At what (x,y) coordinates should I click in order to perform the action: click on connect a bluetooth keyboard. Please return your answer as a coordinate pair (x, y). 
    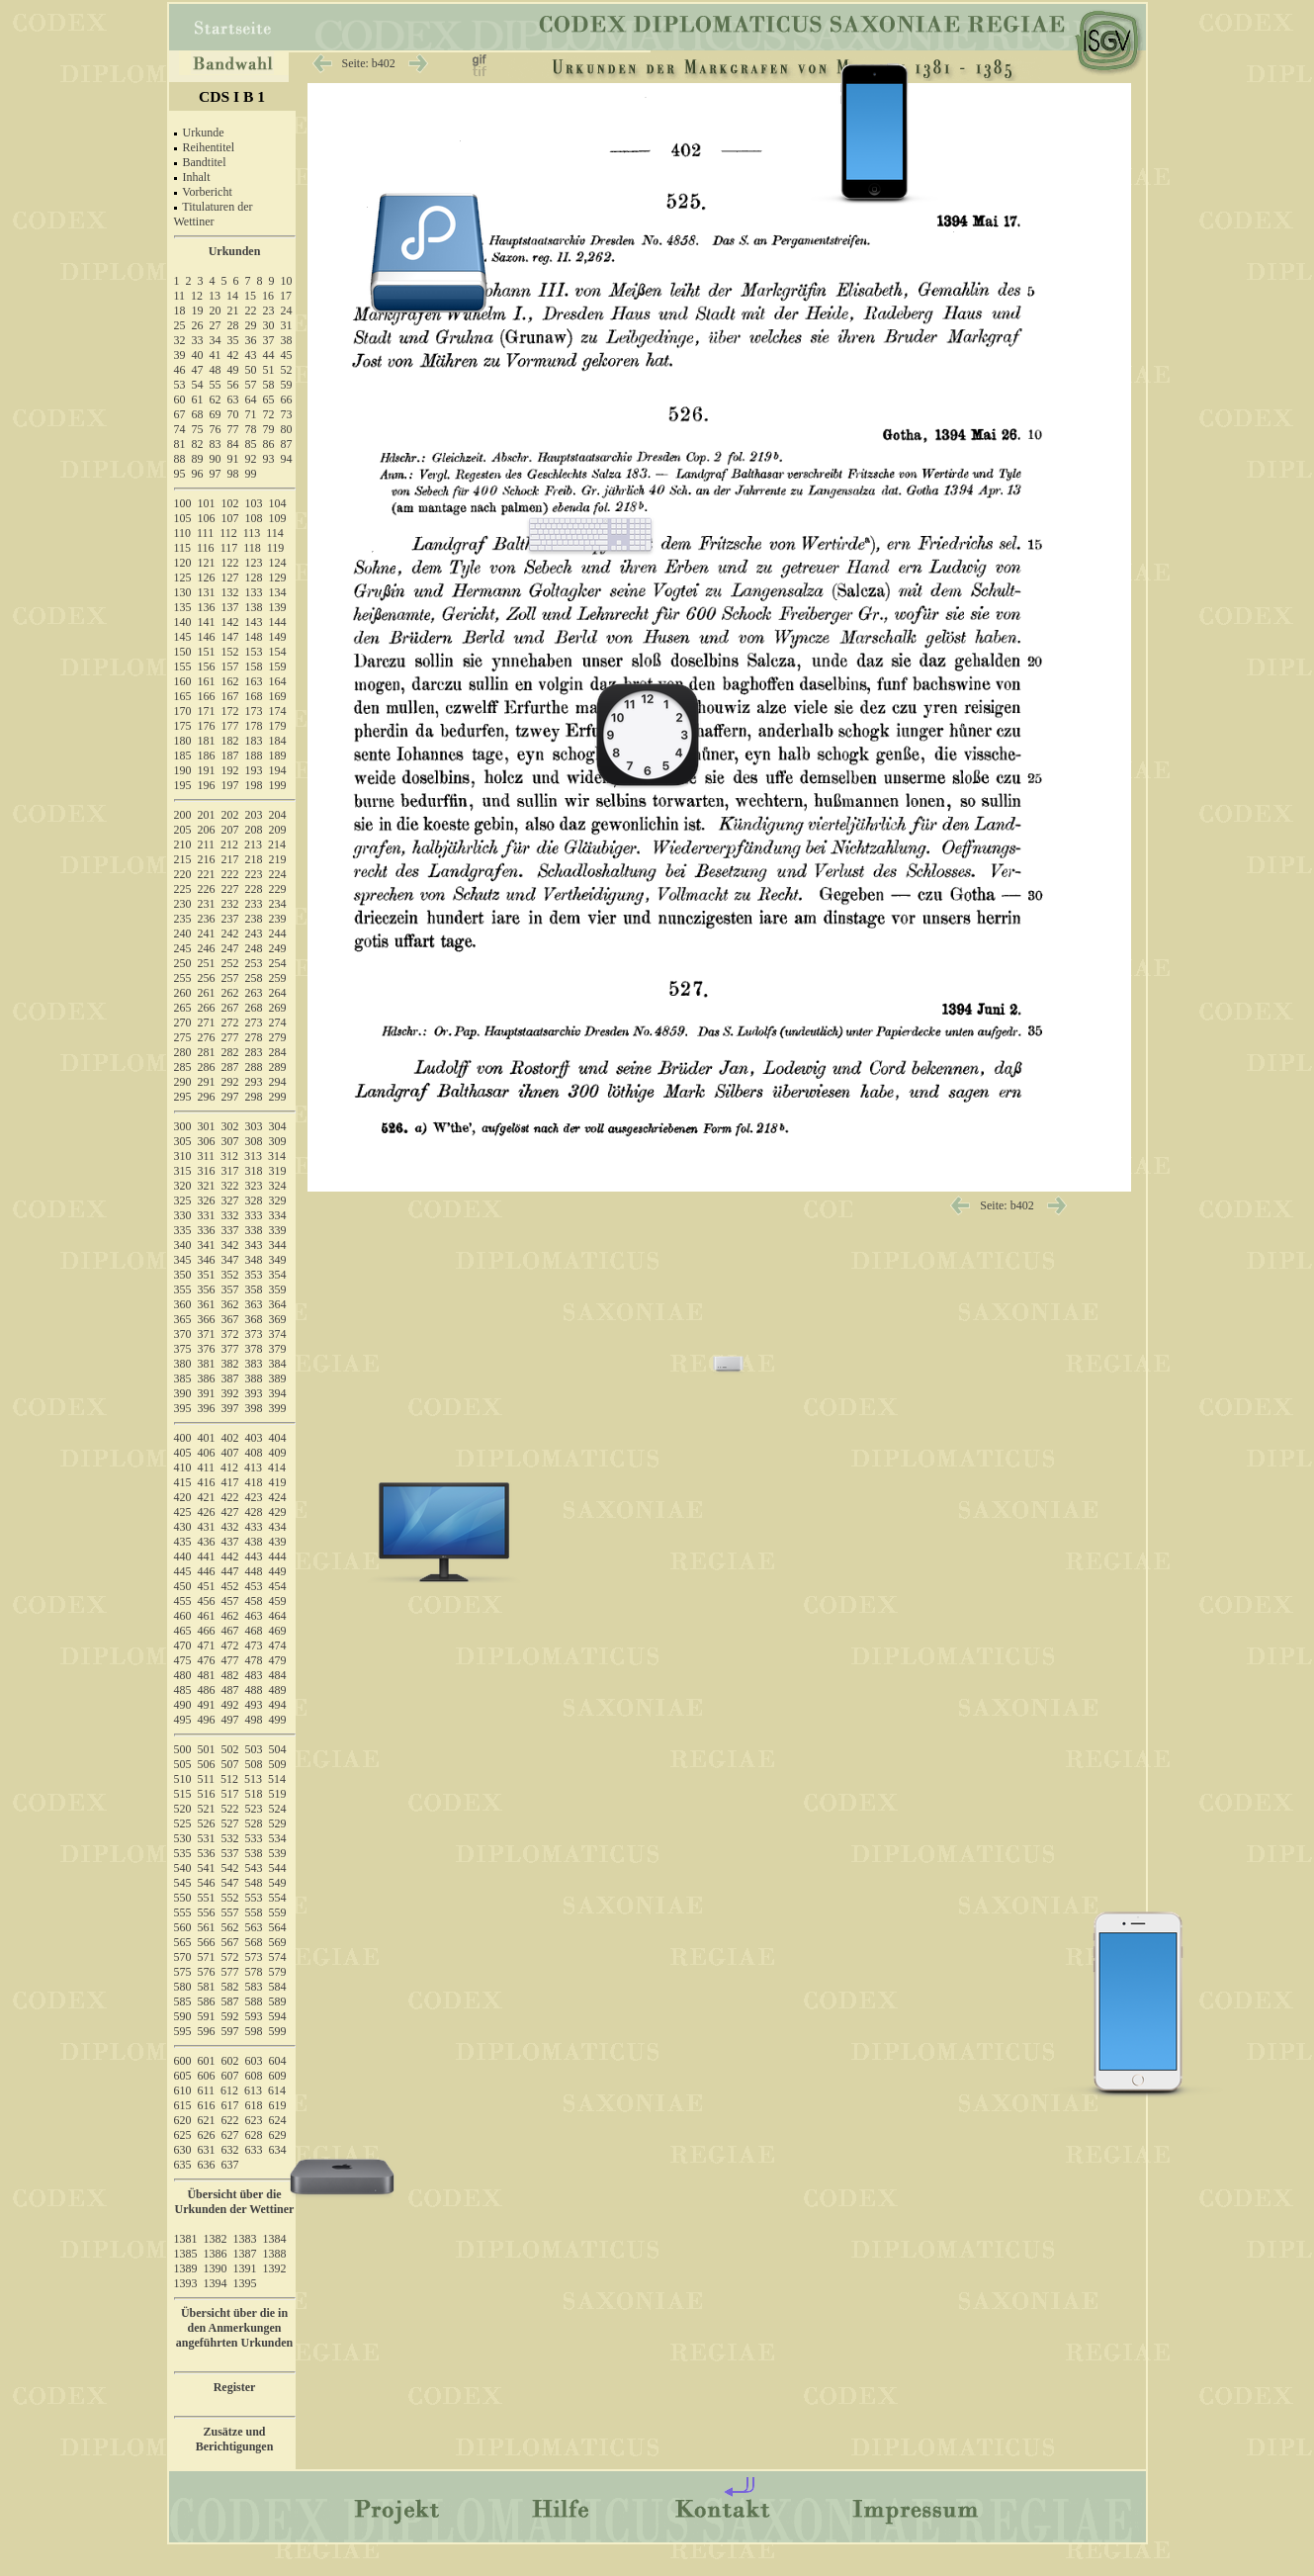
    Looking at the image, I should click on (590, 534).